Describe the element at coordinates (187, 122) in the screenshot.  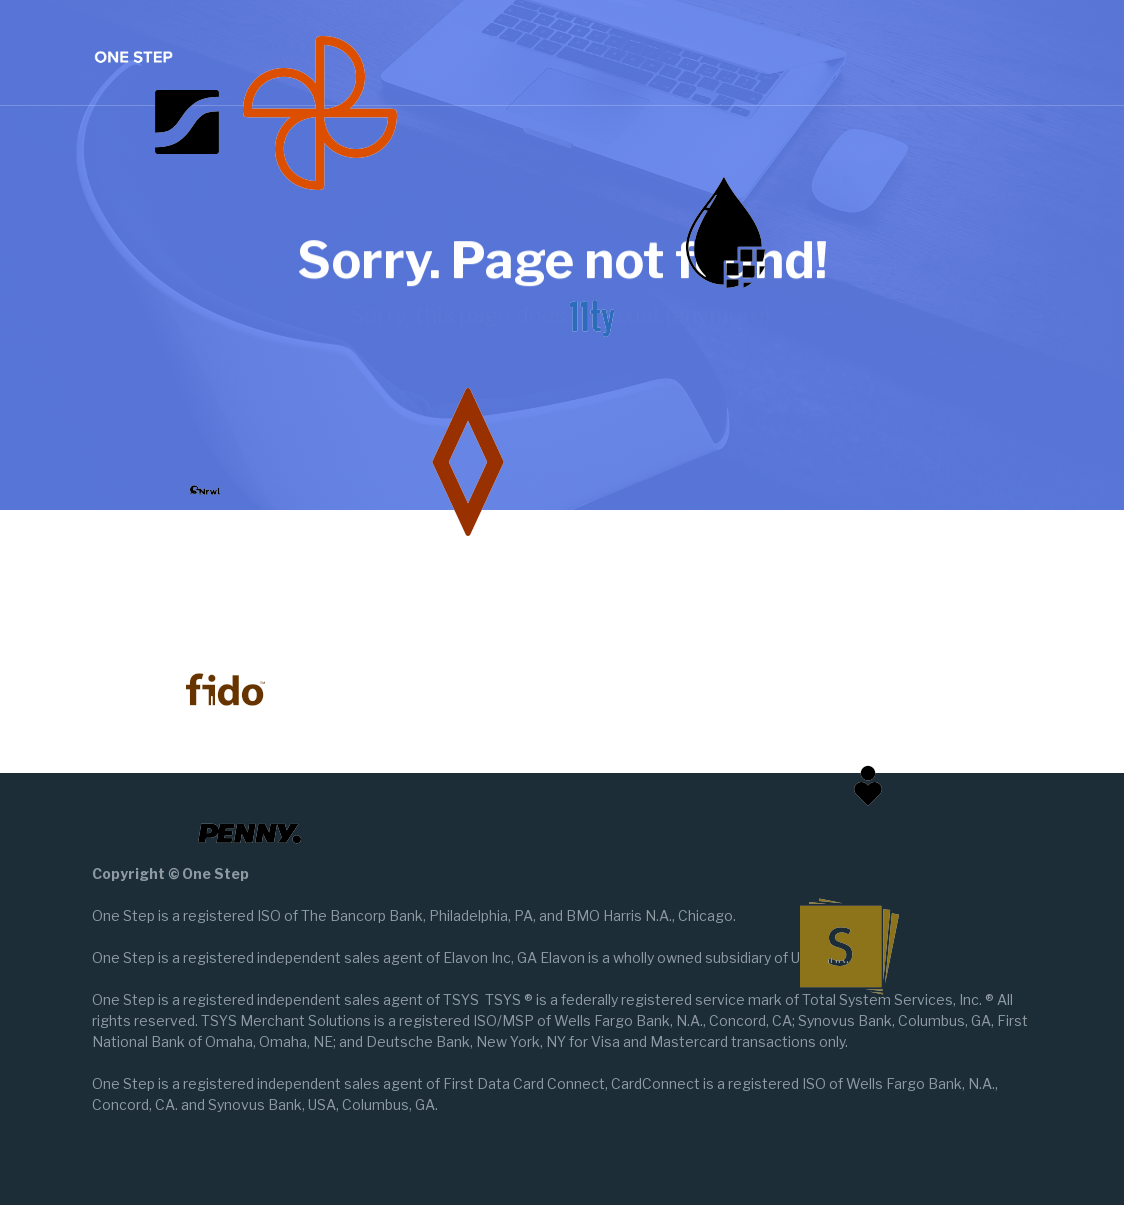
I see `open statista website or app` at that location.